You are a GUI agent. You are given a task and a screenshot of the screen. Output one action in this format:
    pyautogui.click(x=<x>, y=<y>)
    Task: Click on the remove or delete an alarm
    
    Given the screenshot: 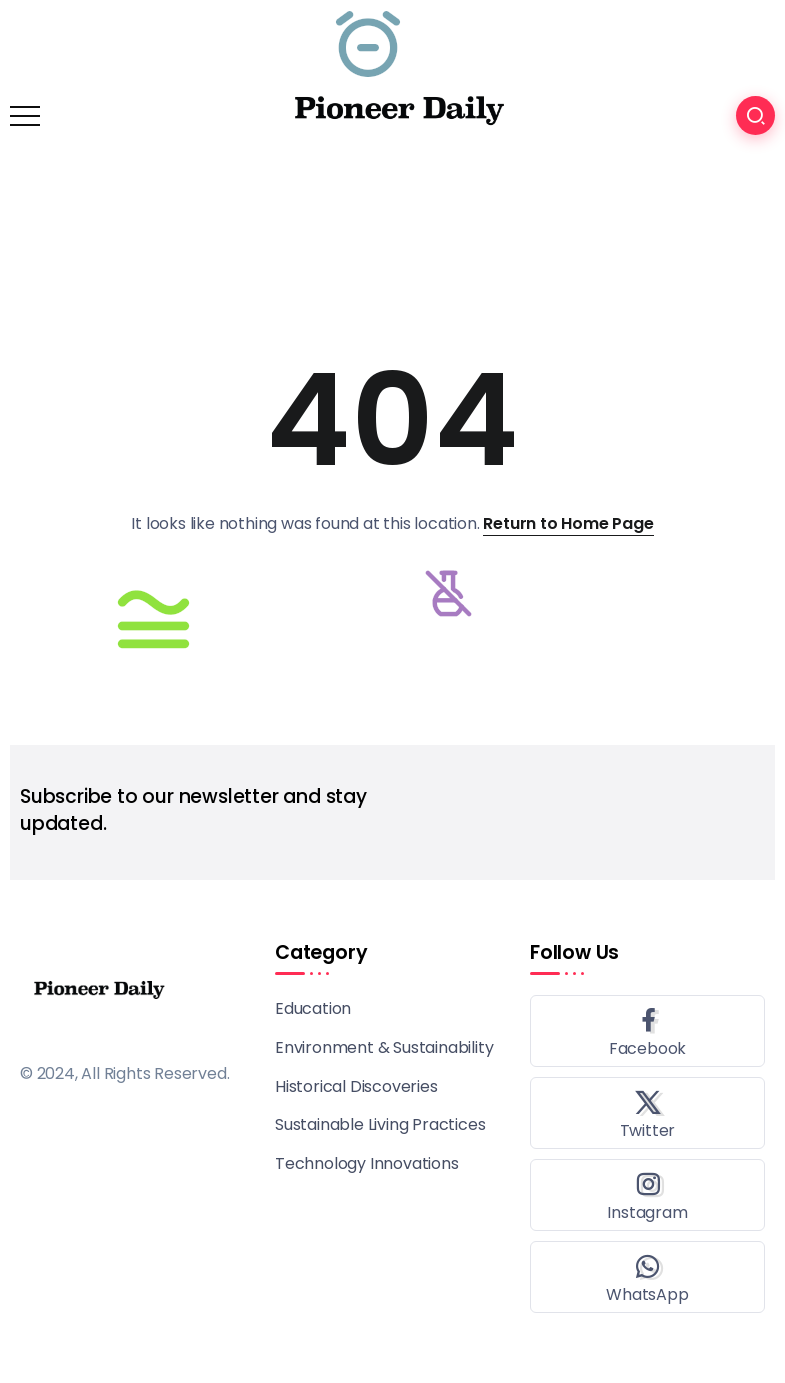 What is the action you would take?
    pyautogui.click(x=368, y=44)
    